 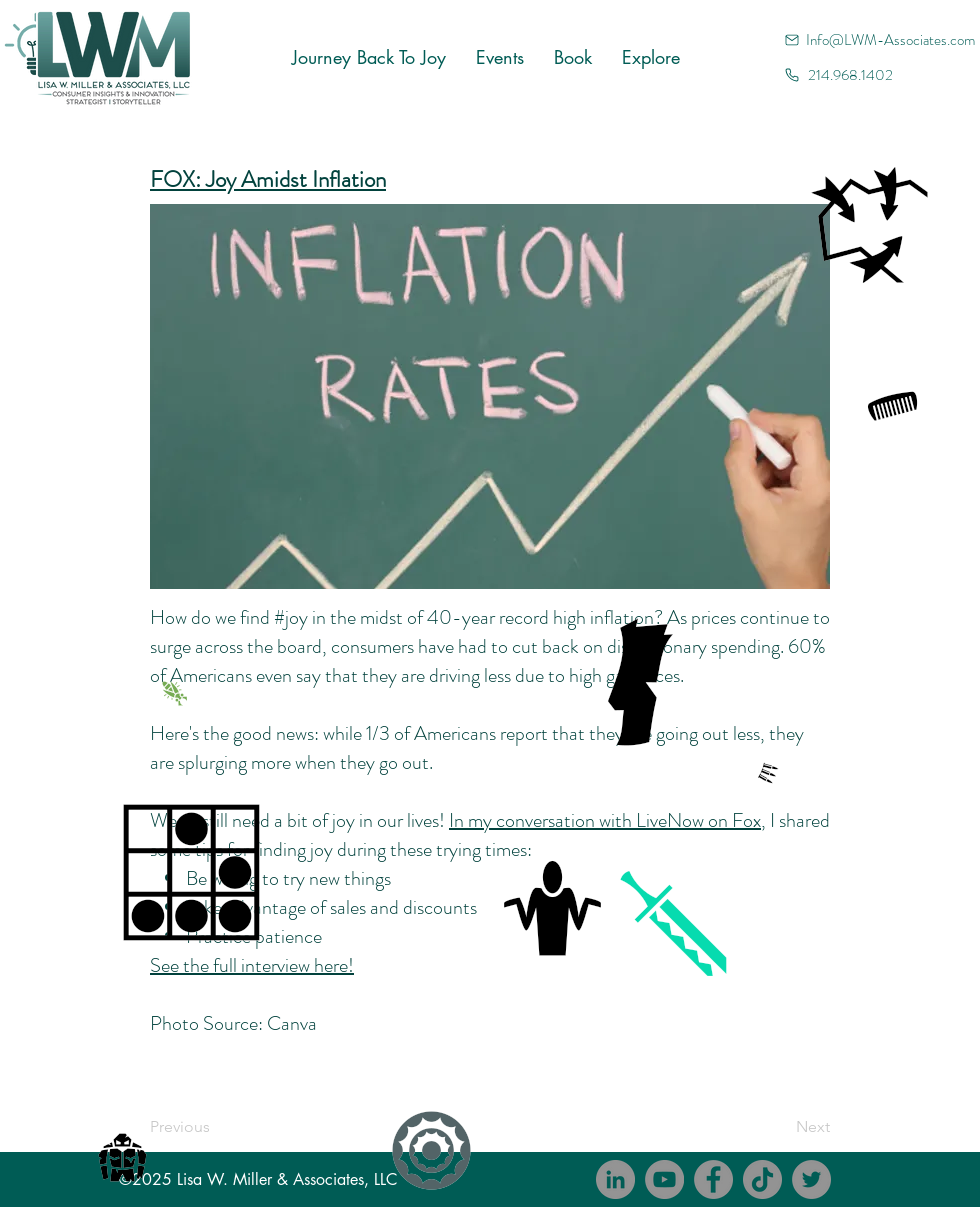 I want to click on indicates earwig pest type in an insect identification app, so click(x=174, y=693).